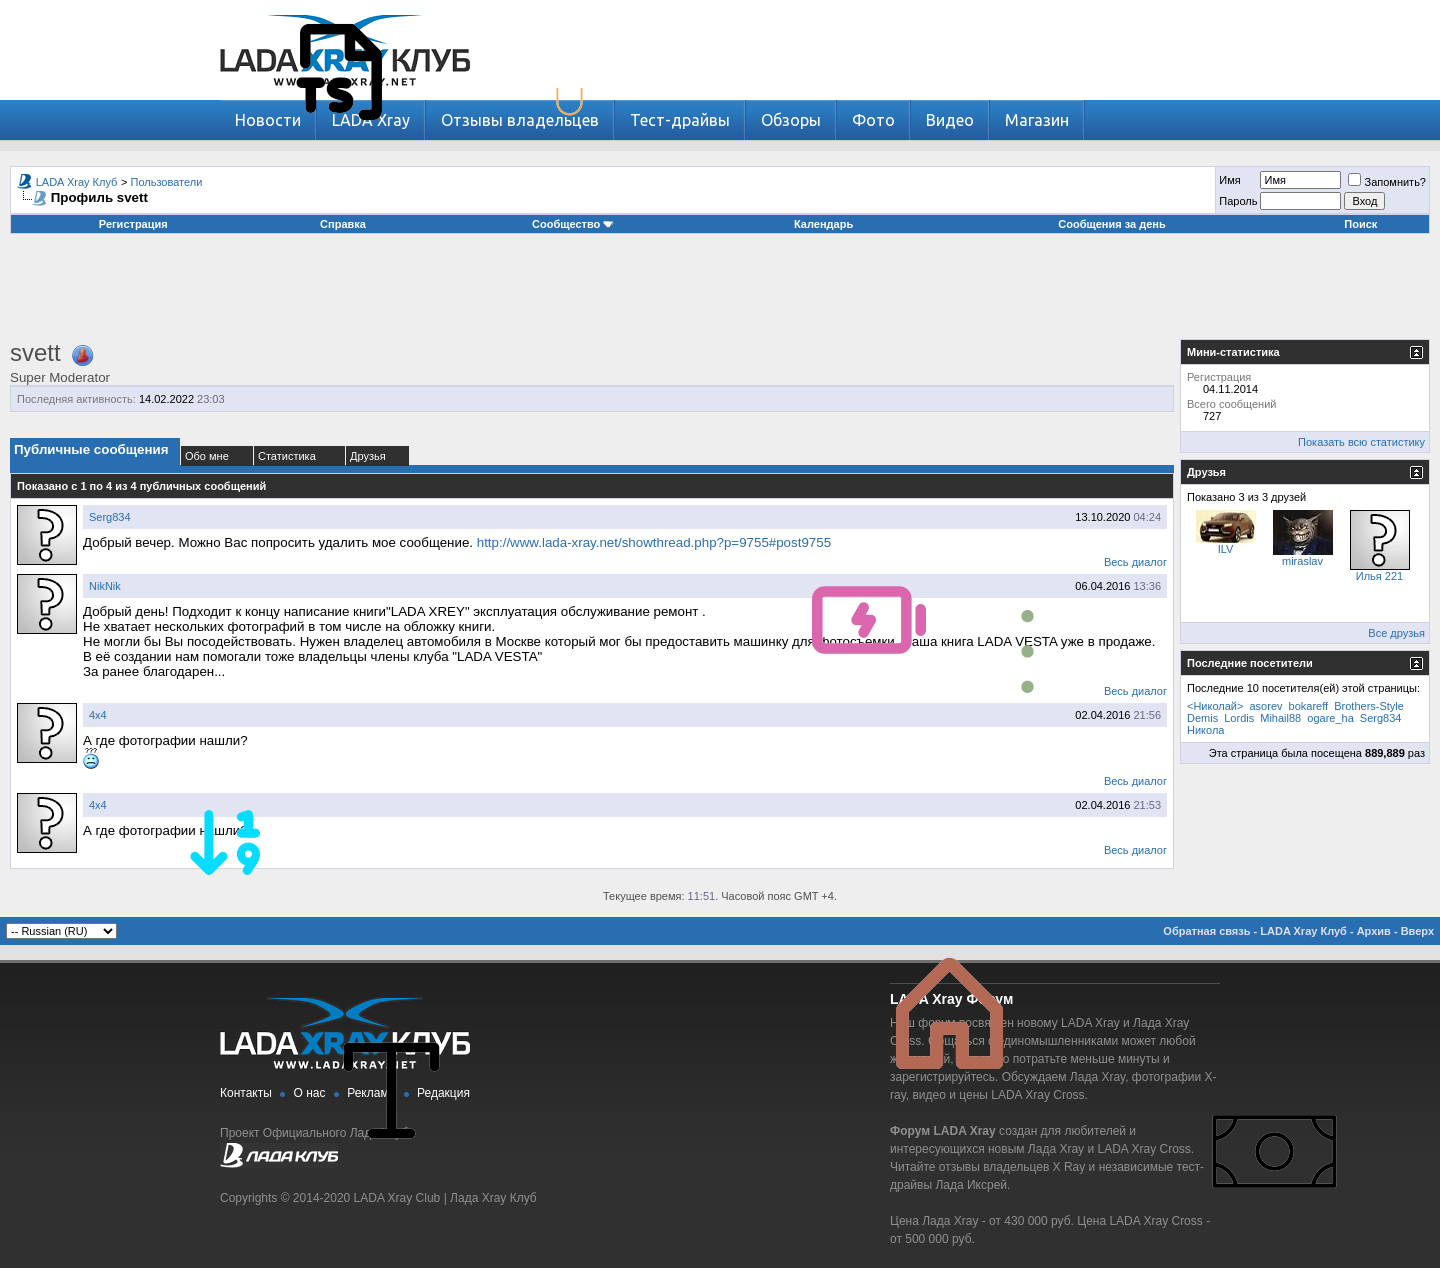 This screenshot has width=1440, height=1268. What do you see at coordinates (569, 99) in the screenshot?
I see `perform a union operation on selected shapes` at bounding box center [569, 99].